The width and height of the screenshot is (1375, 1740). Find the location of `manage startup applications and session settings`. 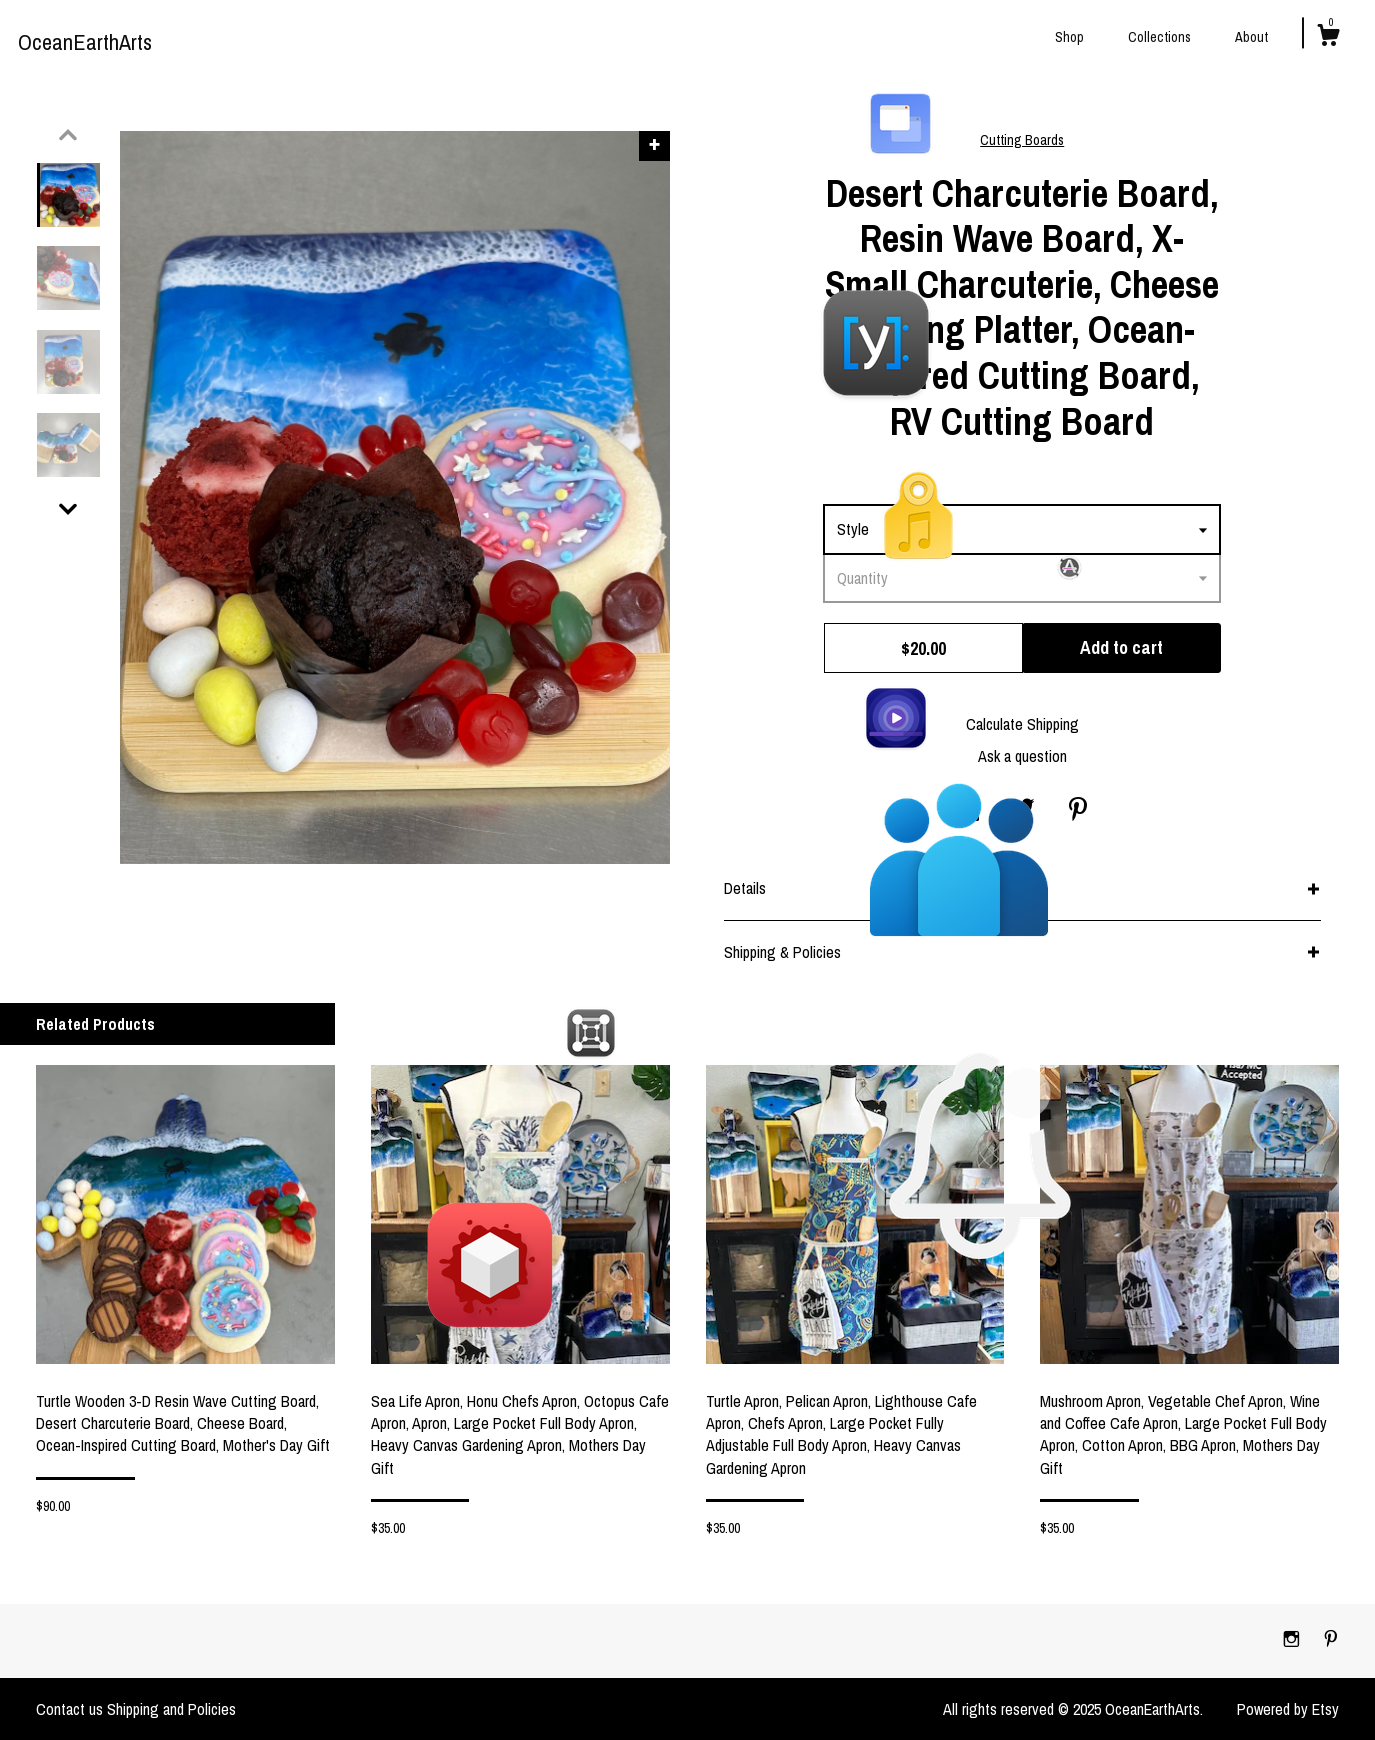

manage startup applications and session settings is located at coordinates (900, 123).